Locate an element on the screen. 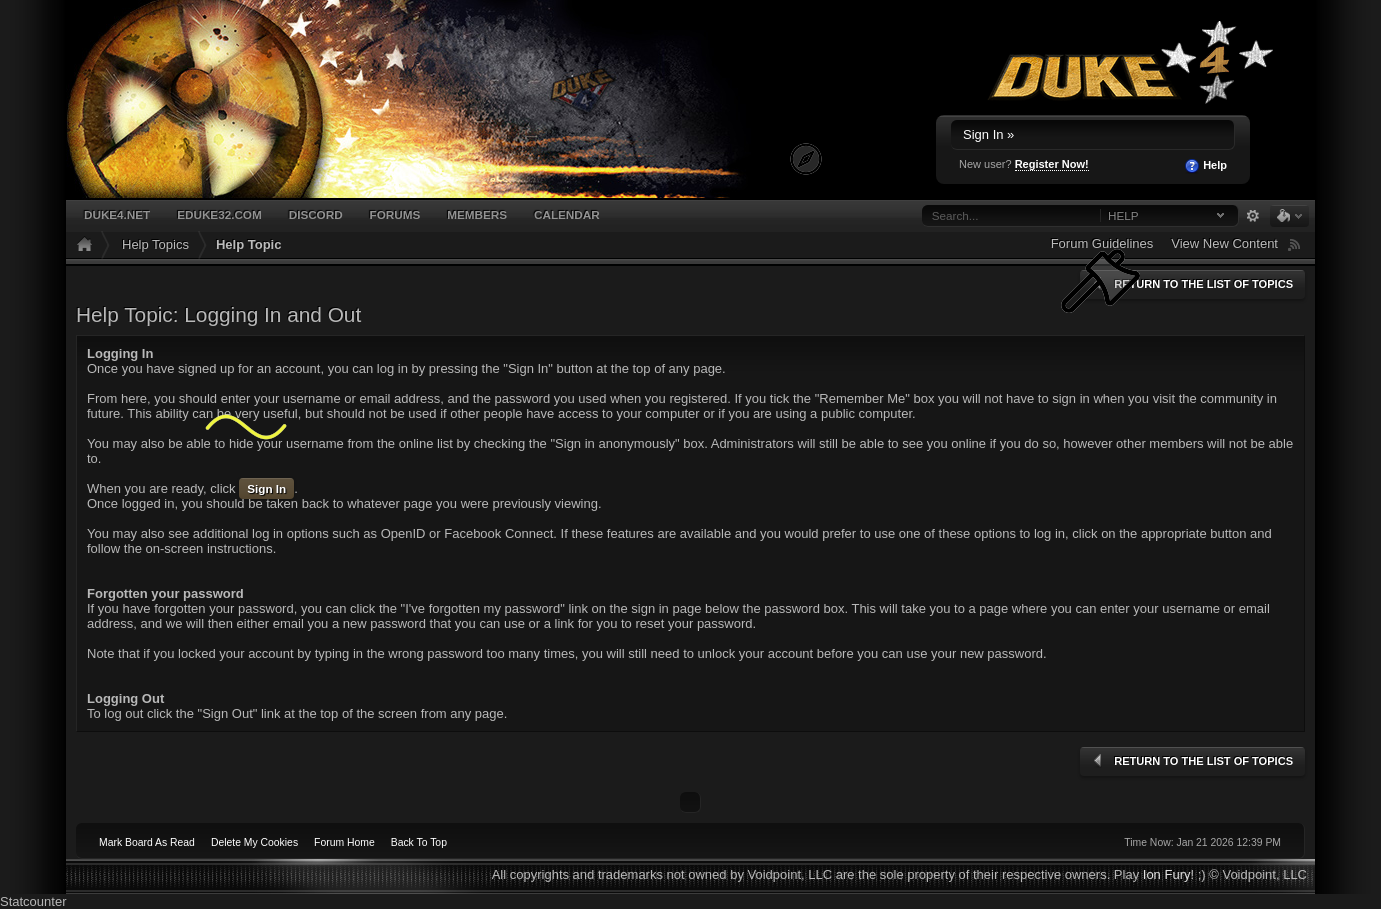  access crafting or building tools is located at coordinates (1100, 283).